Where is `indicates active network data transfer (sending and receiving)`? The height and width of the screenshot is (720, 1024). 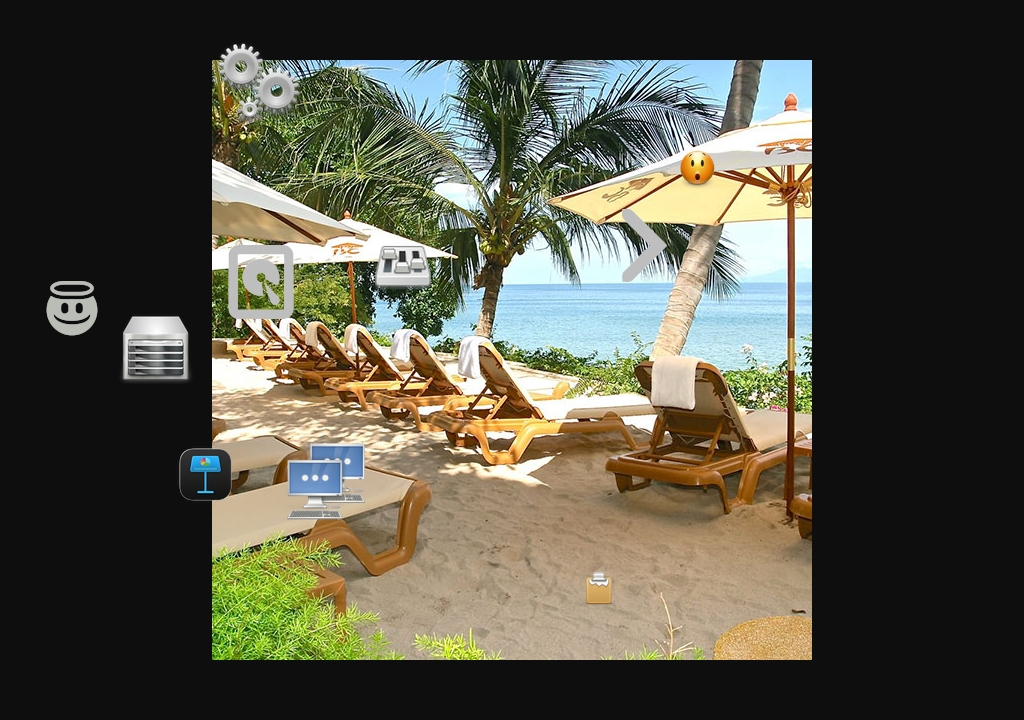 indicates active network data transfer (sending and receiving) is located at coordinates (325, 481).